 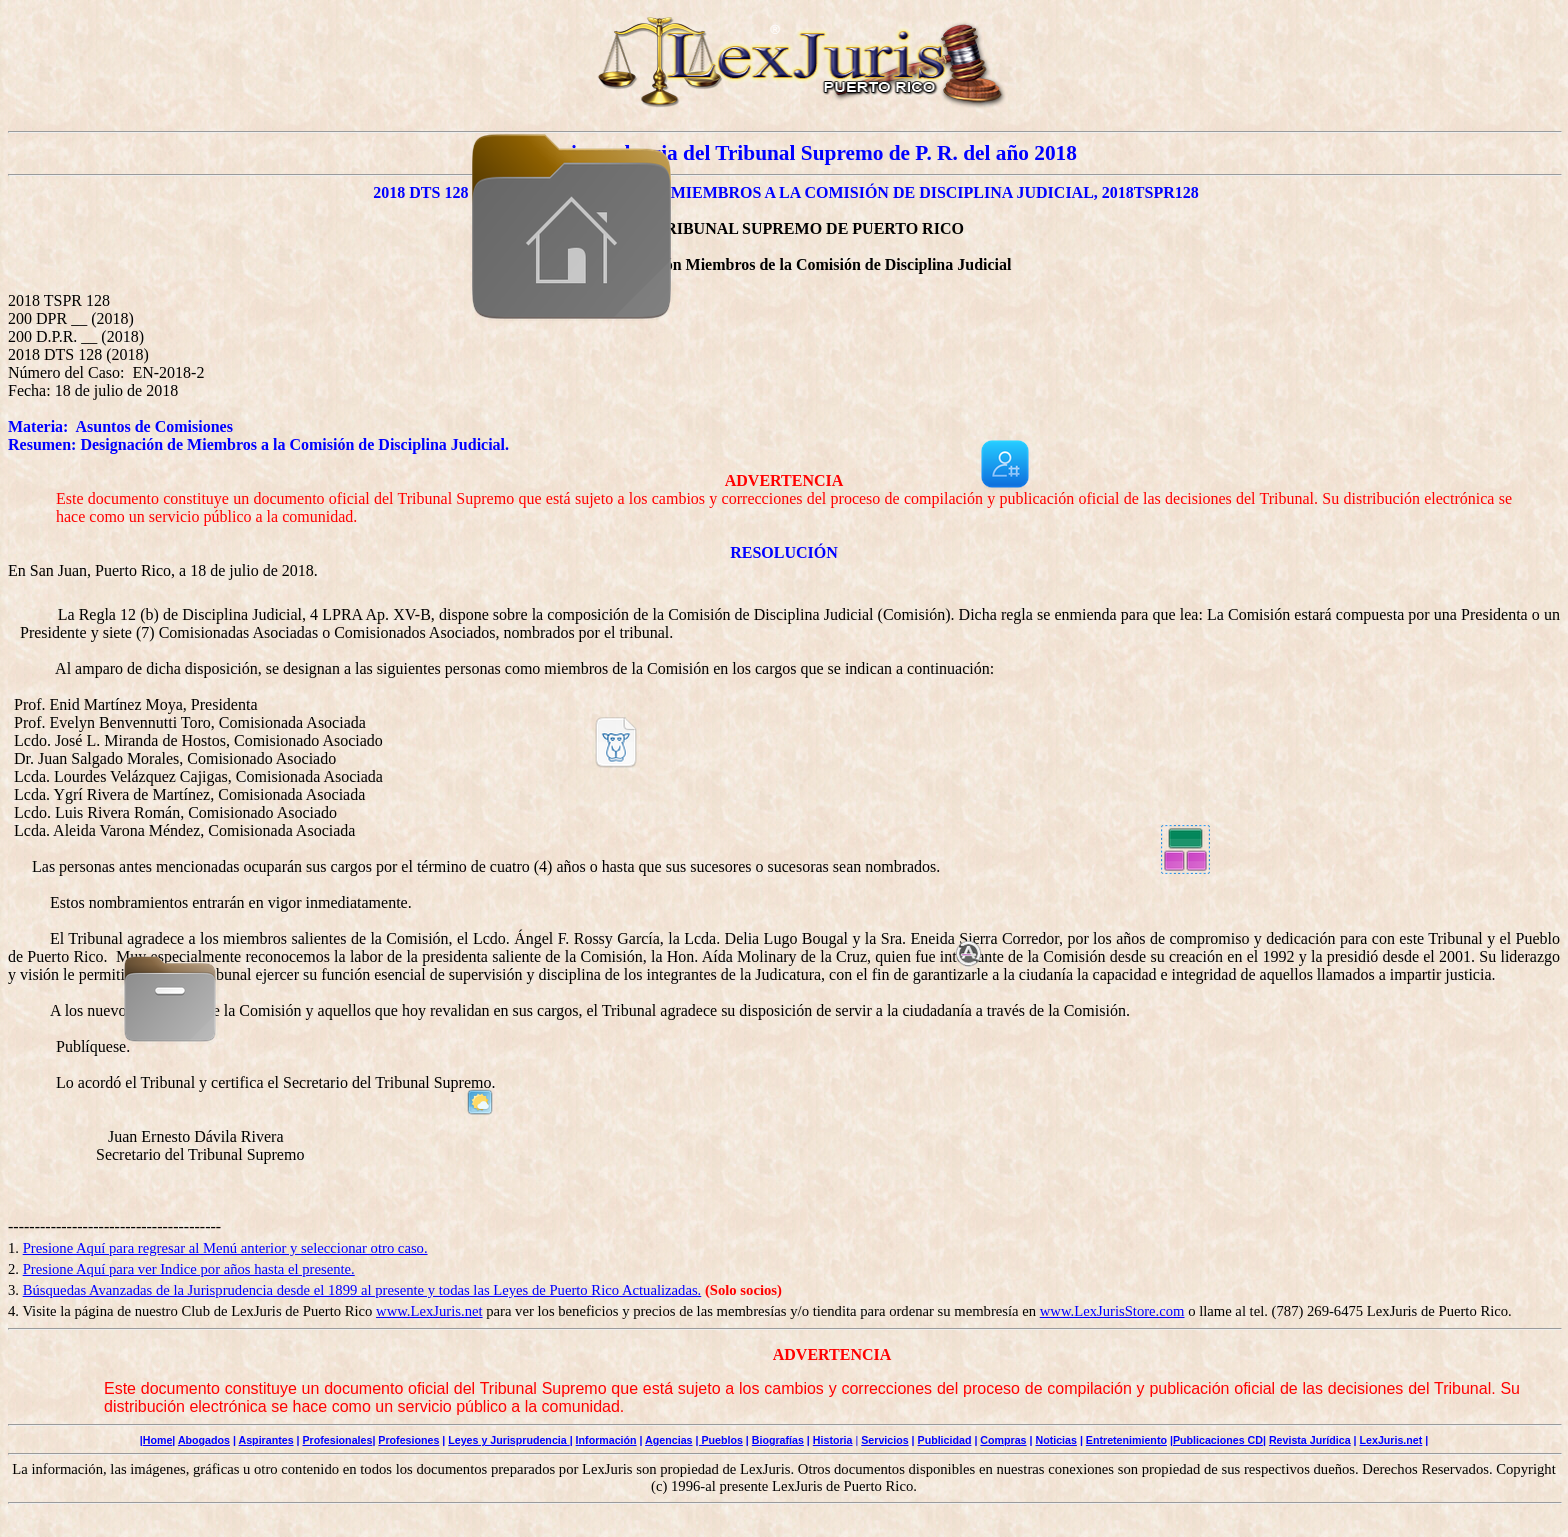 I want to click on access sudo or admin user preferences, so click(x=1005, y=464).